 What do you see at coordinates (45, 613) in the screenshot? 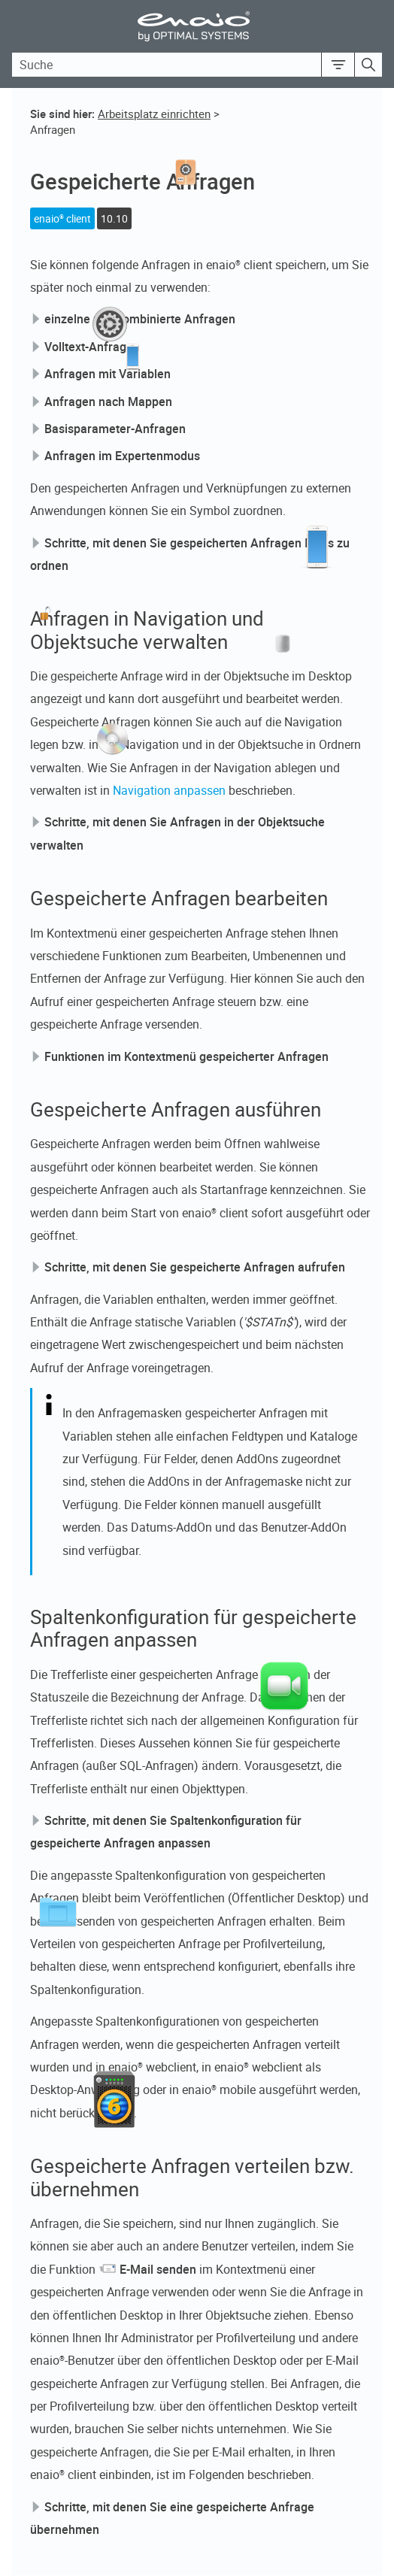
I see `indicates an unlocked or unsecured item` at bounding box center [45, 613].